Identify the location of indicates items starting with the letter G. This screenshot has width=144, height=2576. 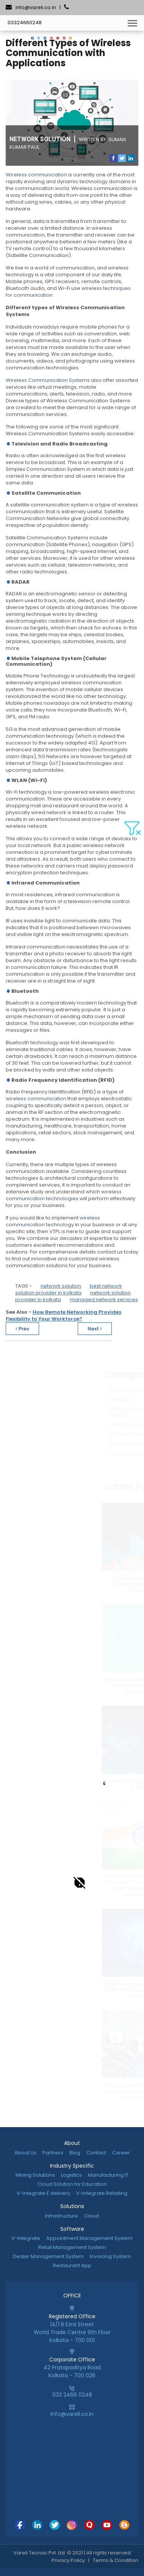
(104, 1783).